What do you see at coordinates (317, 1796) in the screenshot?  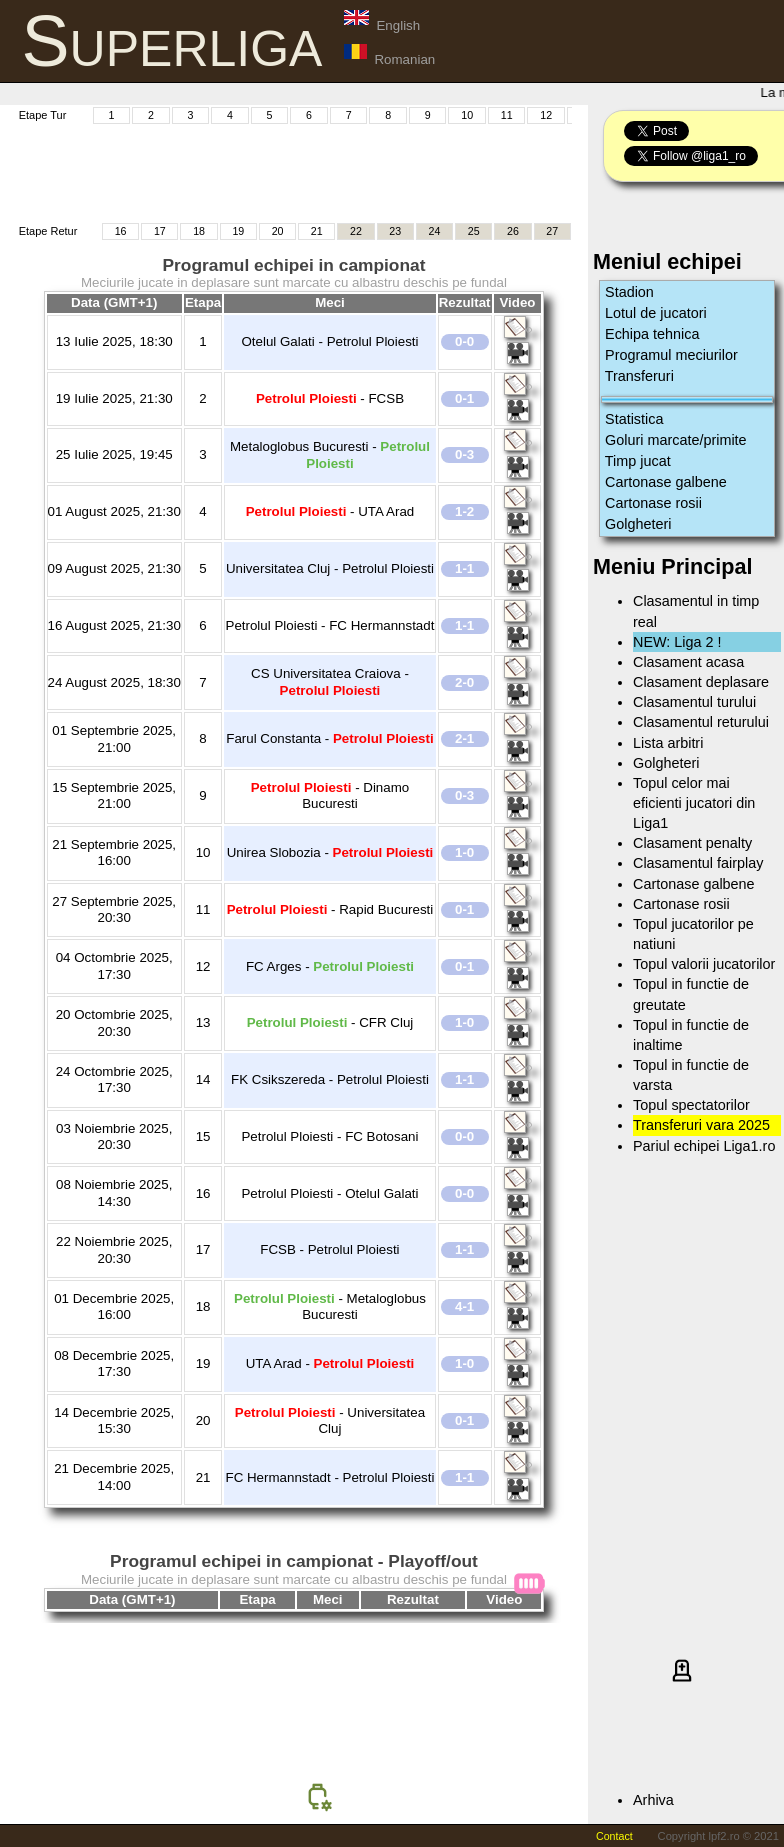 I see `access smartwatch settings` at bounding box center [317, 1796].